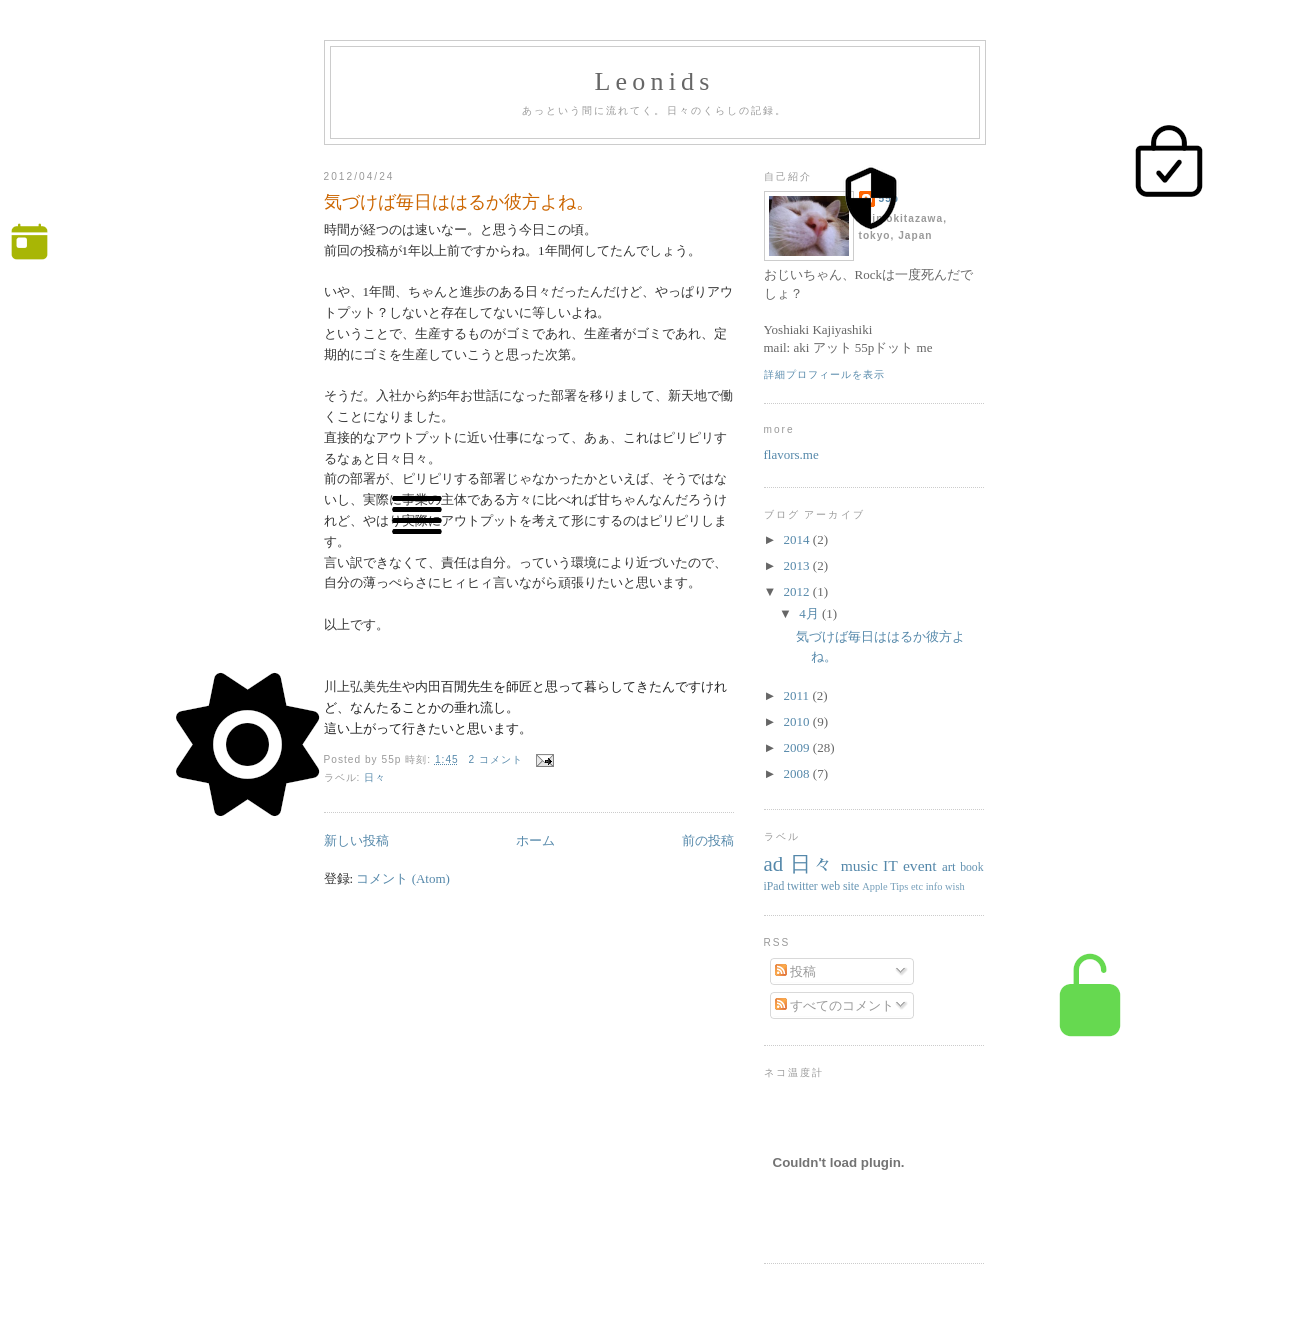 The width and height of the screenshot is (1307, 1324). What do you see at coordinates (1169, 161) in the screenshot?
I see `order confirmed or purchase complete` at bounding box center [1169, 161].